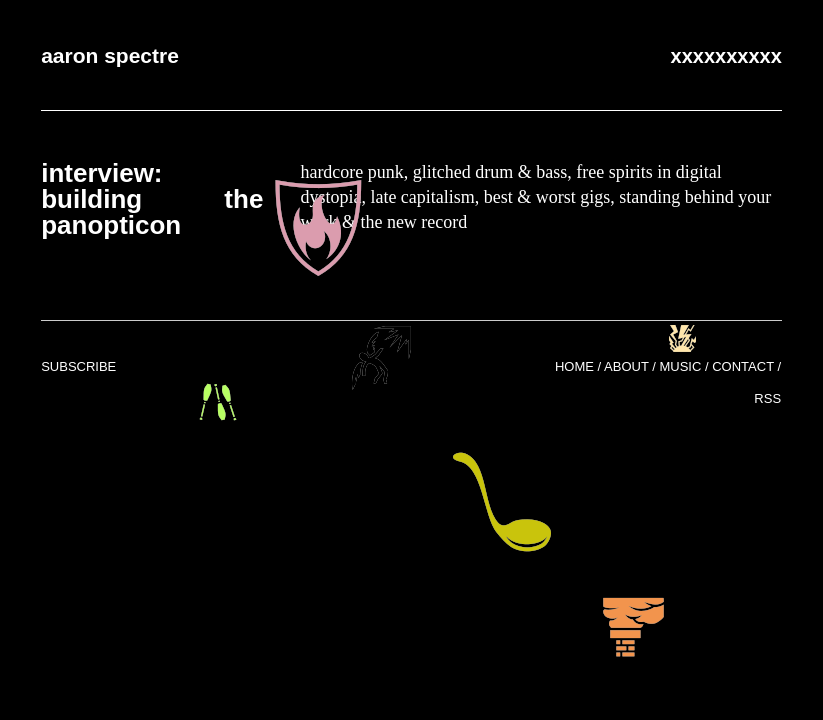 The image size is (823, 720). What do you see at coordinates (502, 502) in the screenshot?
I see `select ladle tool in cooking game` at bounding box center [502, 502].